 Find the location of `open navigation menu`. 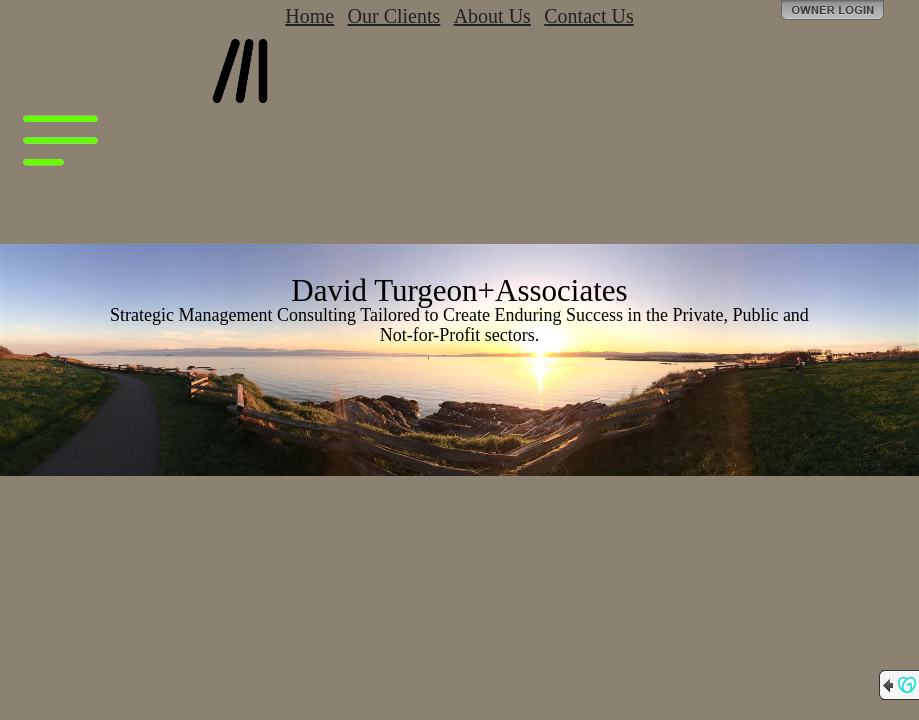

open navigation menu is located at coordinates (60, 140).